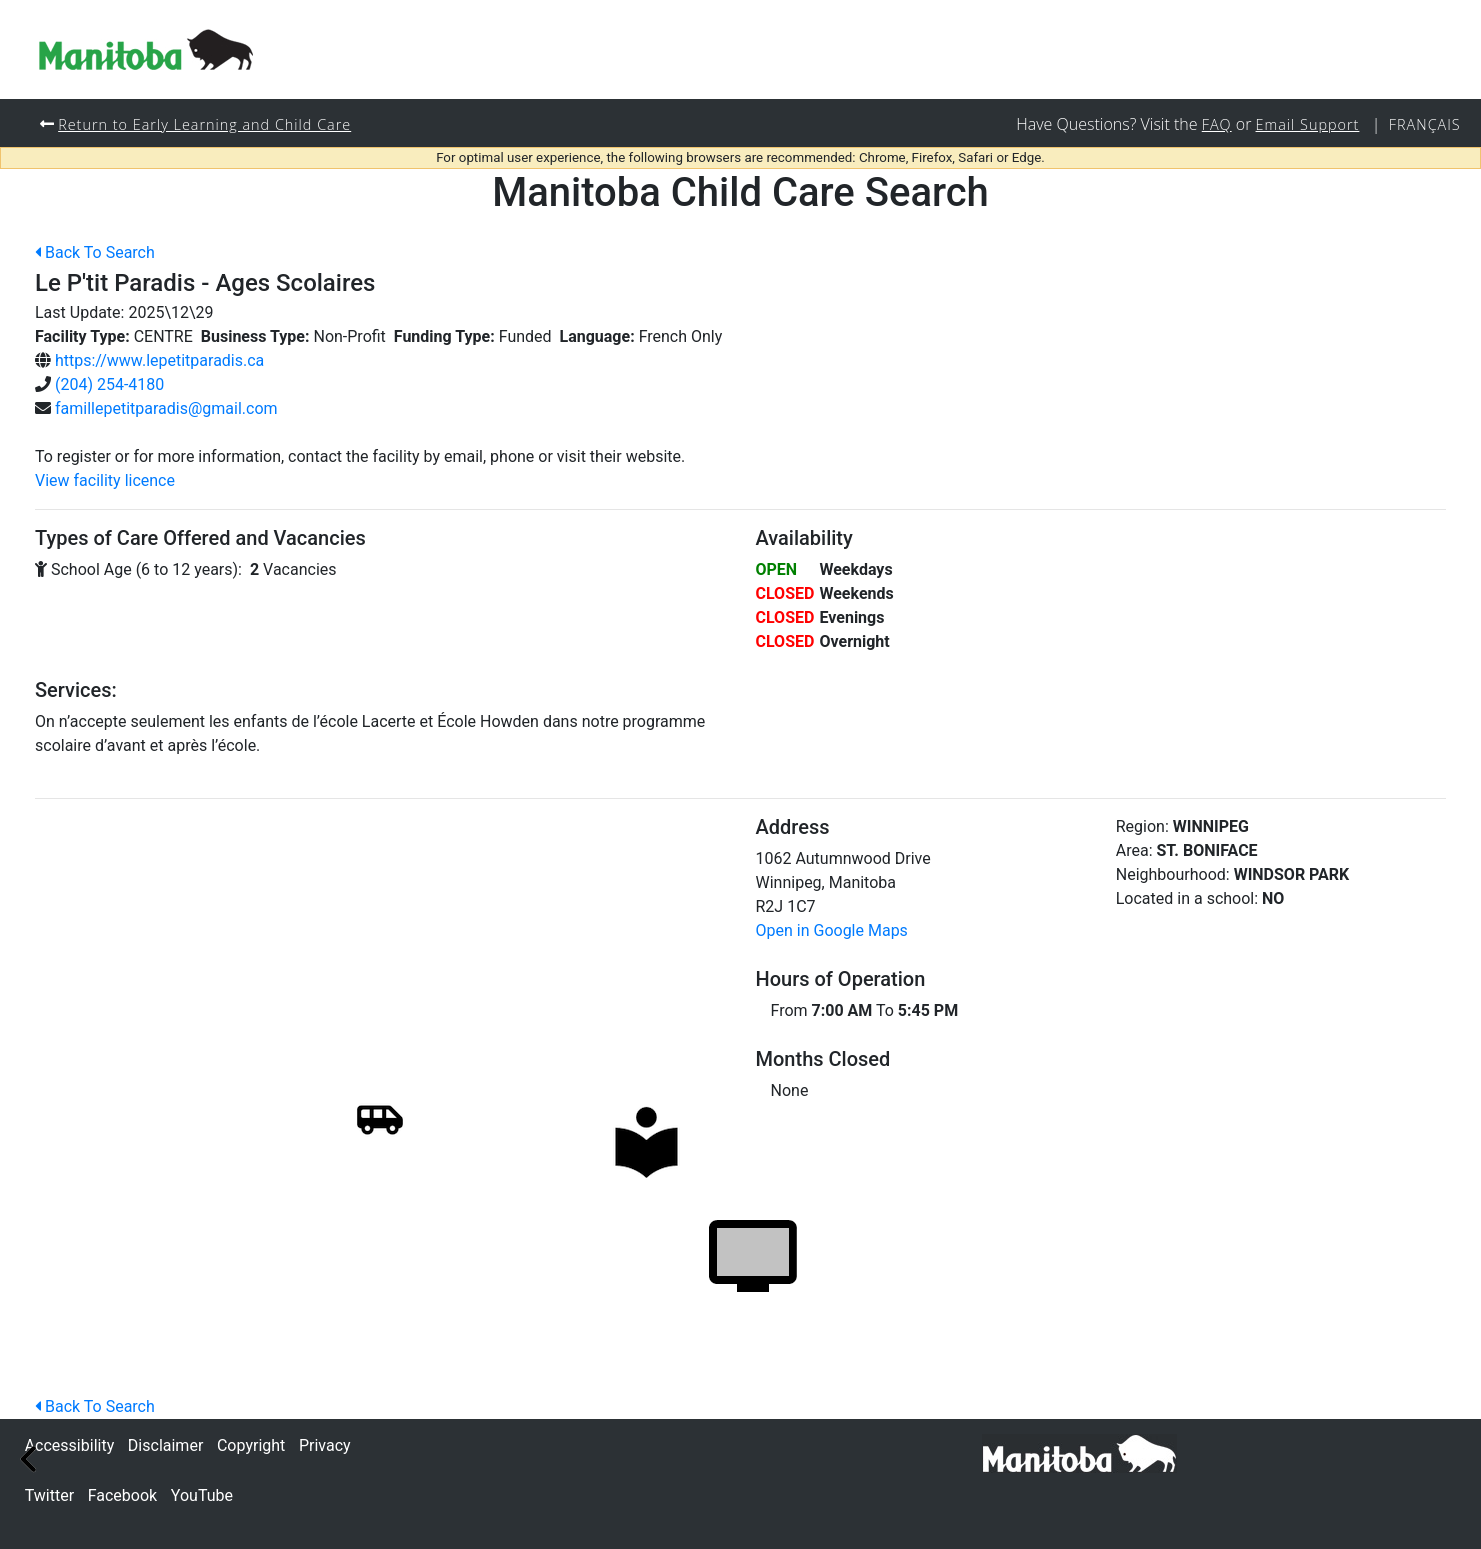 The width and height of the screenshot is (1481, 1549). Describe the element at coordinates (646, 1141) in the screenshot. I see `find nearby libraries` at that location.